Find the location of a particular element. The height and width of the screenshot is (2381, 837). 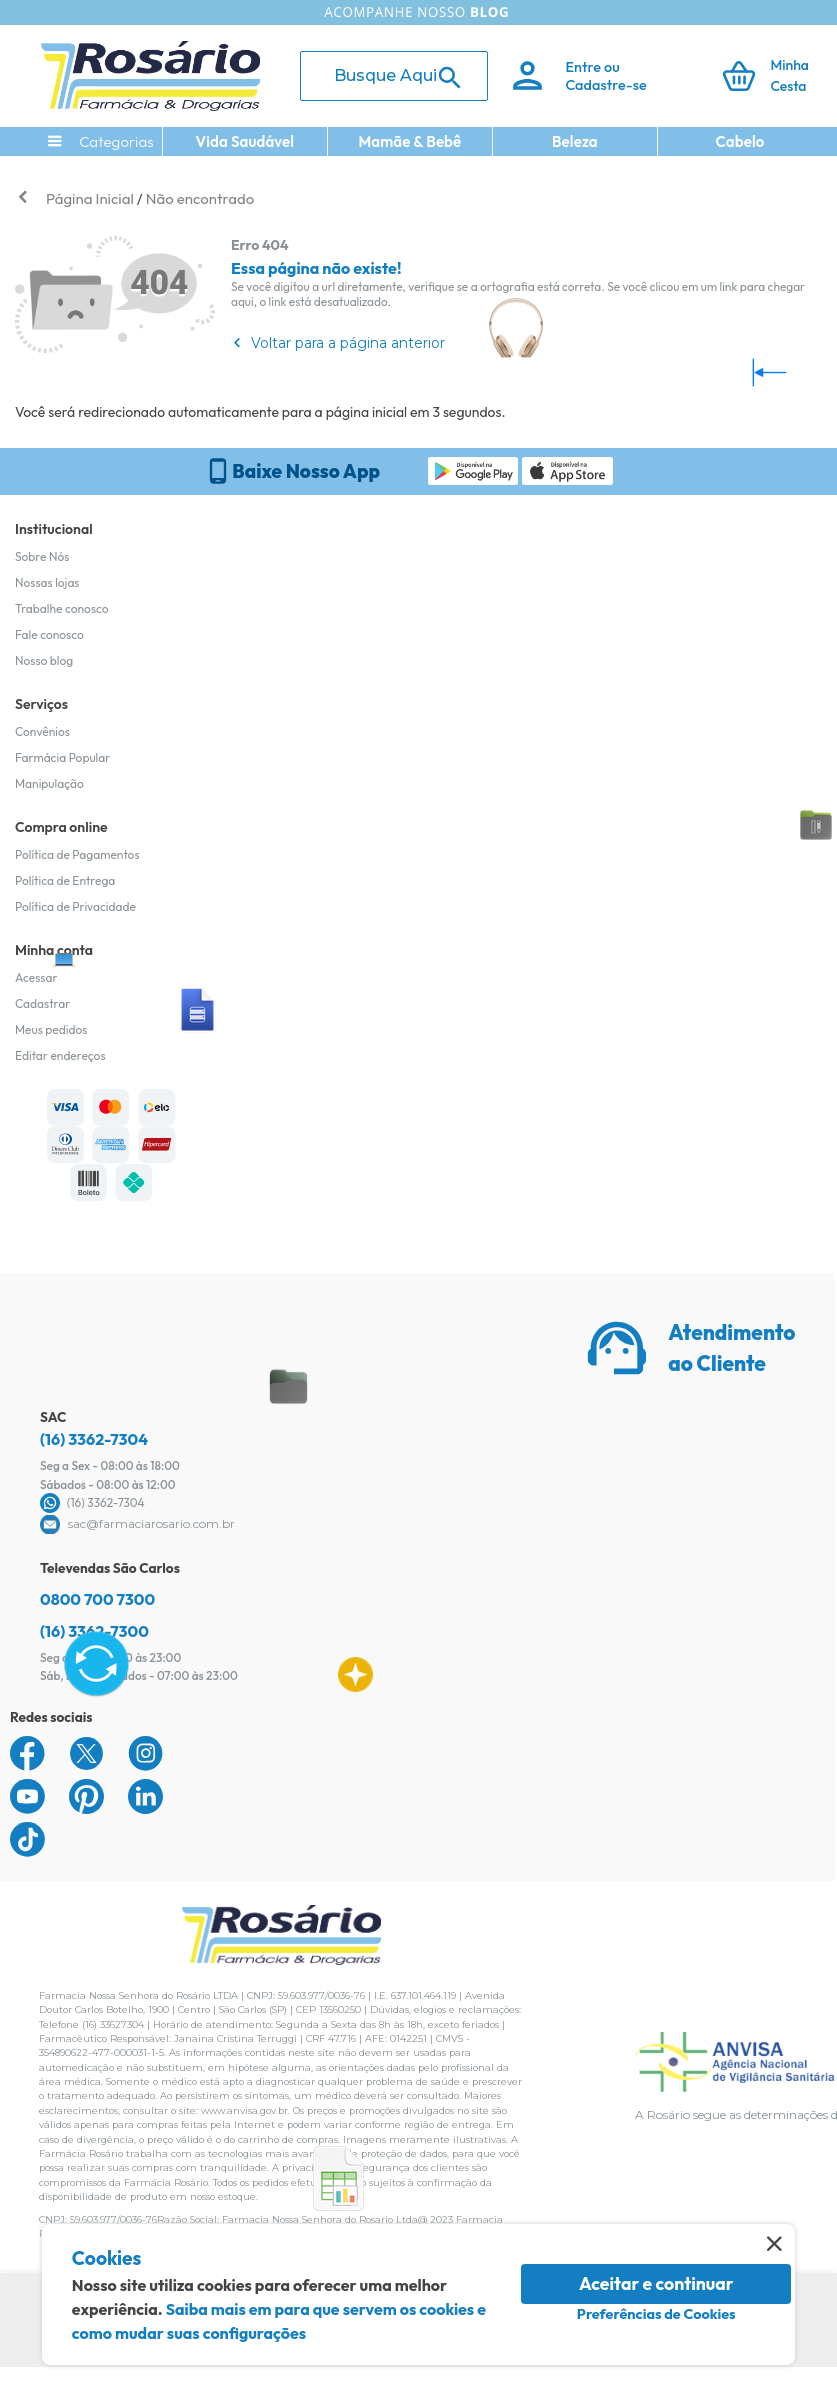

open templates folder is located at coordinates (816, 825).